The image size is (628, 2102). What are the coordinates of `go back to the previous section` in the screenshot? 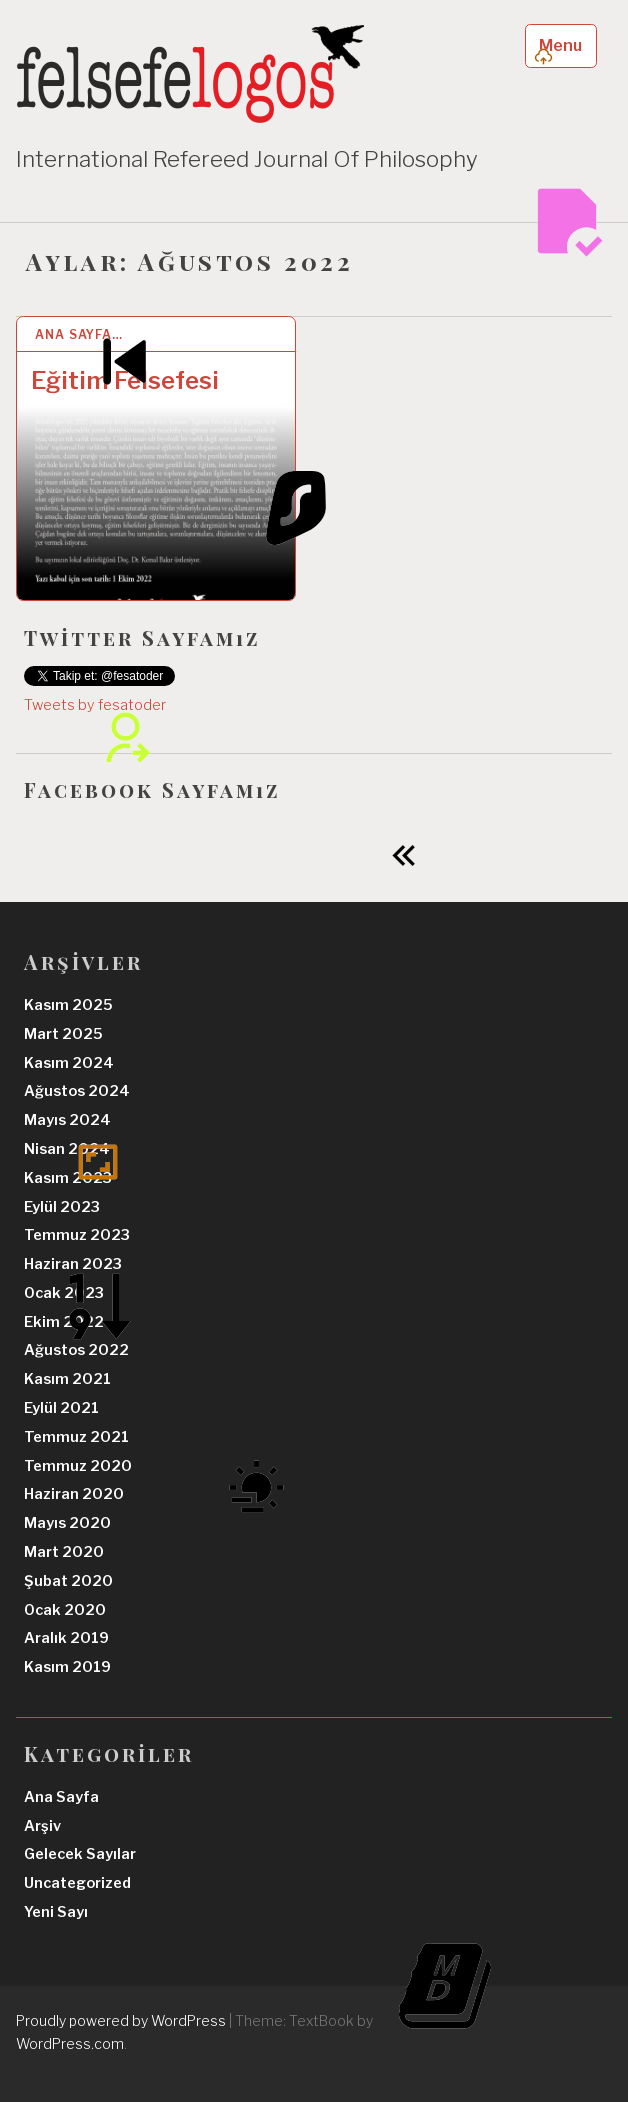 It's located at (404, 855).